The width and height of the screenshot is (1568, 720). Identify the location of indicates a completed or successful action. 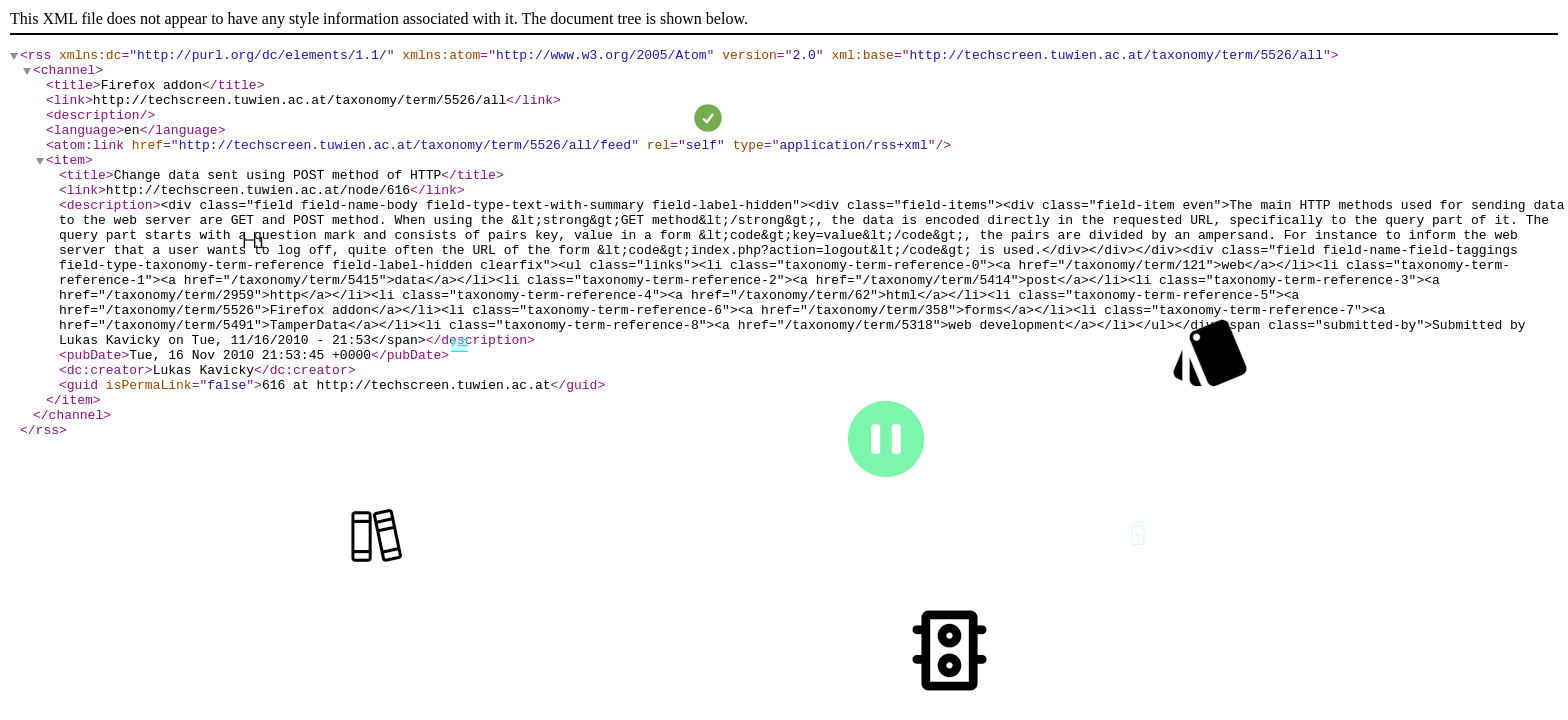
(708, 118).